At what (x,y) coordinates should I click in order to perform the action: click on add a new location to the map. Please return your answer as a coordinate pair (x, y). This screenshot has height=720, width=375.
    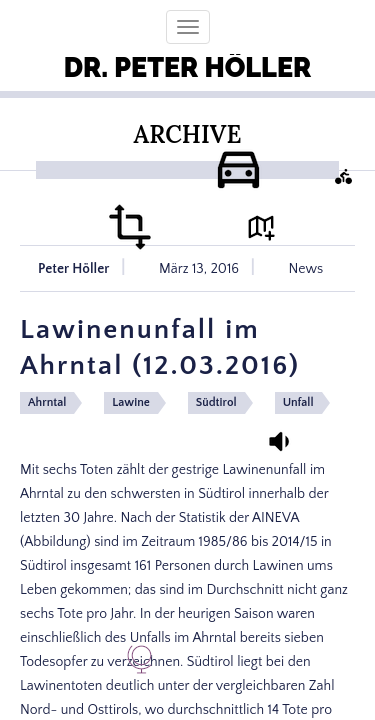
    Looking at the image, I should click on (261, 227).